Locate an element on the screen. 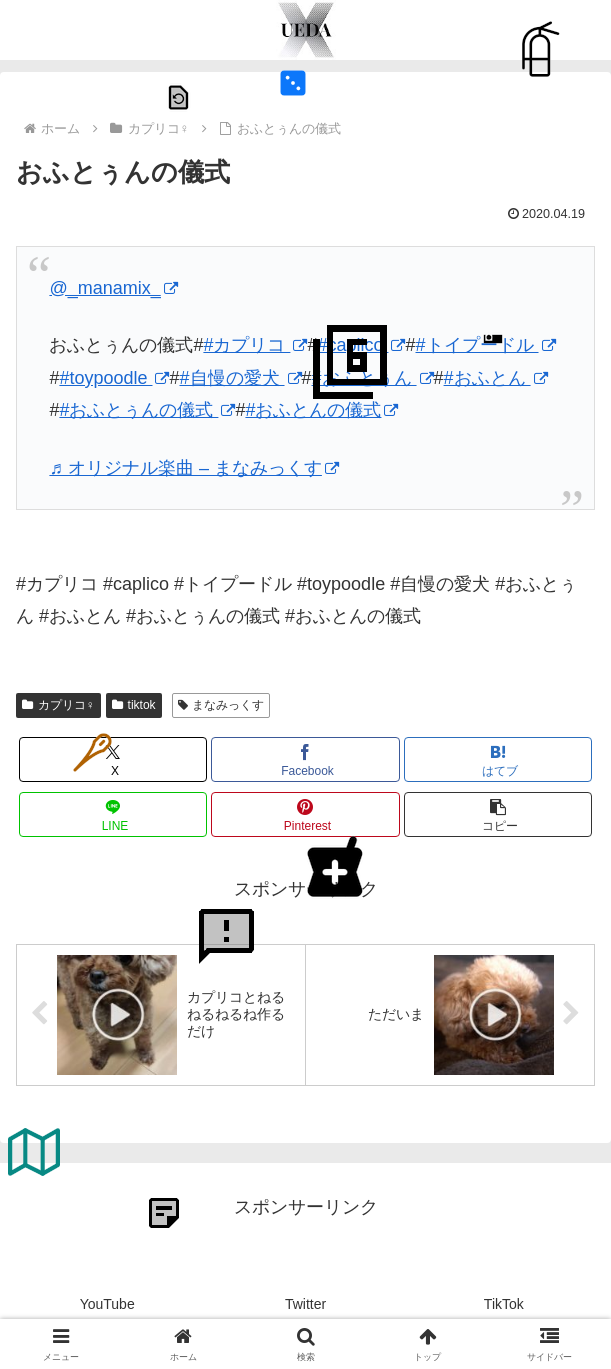  find nearby pharmacies is located at coordinates (335, 869).